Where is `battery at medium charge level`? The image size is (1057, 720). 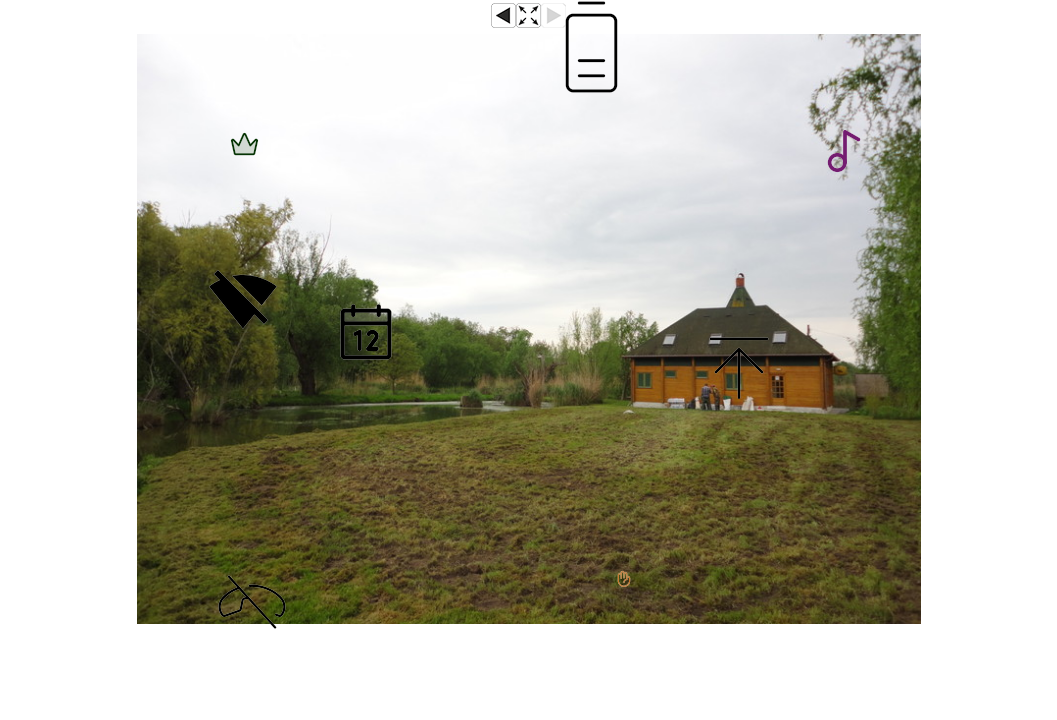
battery at medium charge level is located at coordinates (591, 48).